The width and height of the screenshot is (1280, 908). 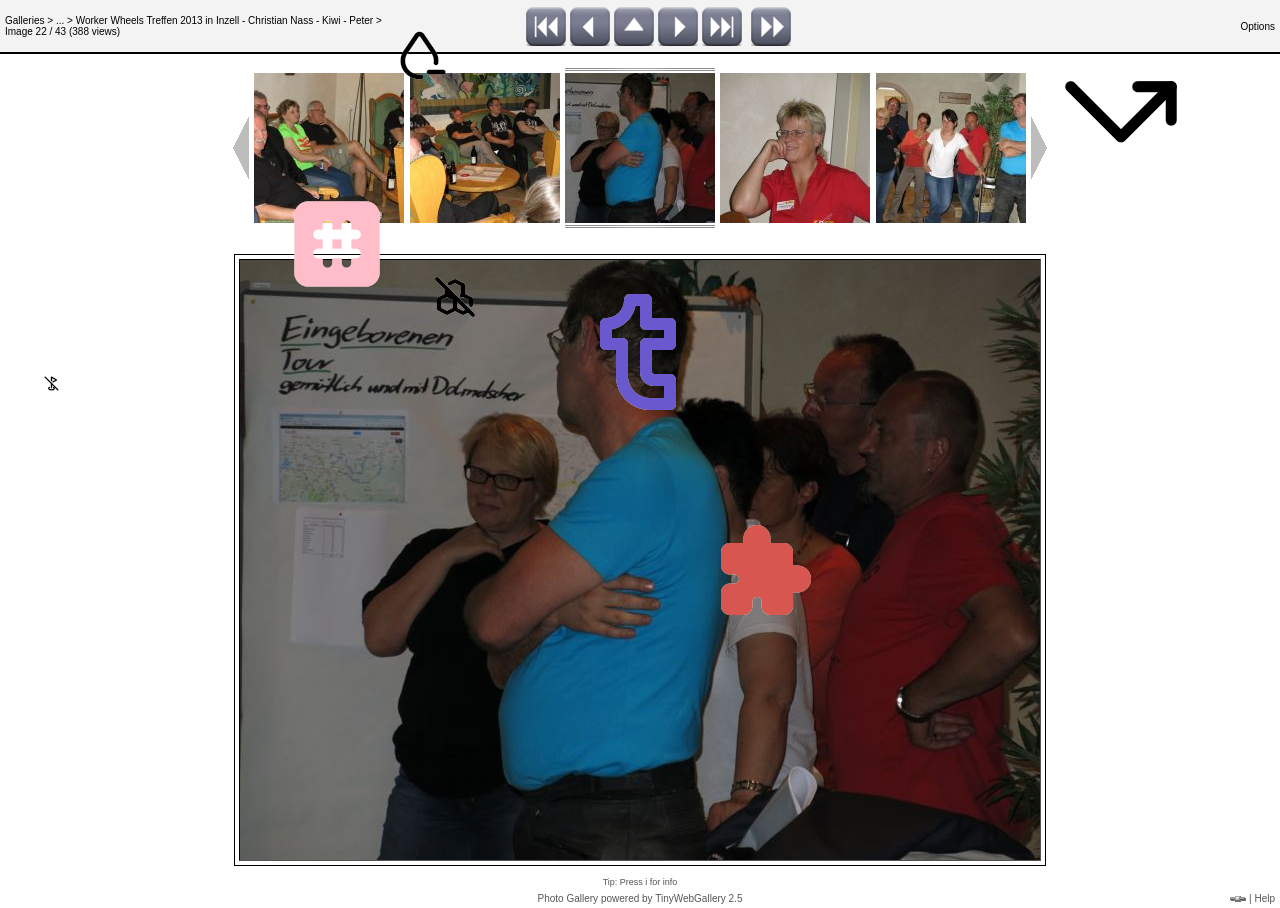 What do you see at coordinates (455, 297) in the screenshot?
I see `disable hexagonal grid or honeycomb view` at bounding box center [455, 297].